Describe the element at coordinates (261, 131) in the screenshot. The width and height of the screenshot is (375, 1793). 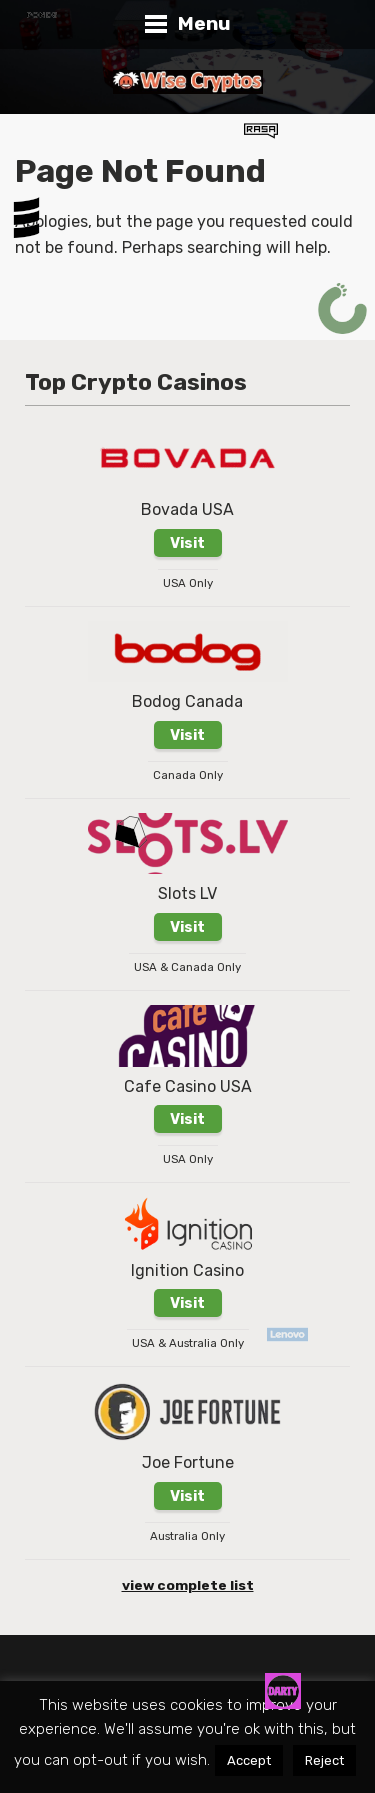
I see `rasa company logo` at that location.